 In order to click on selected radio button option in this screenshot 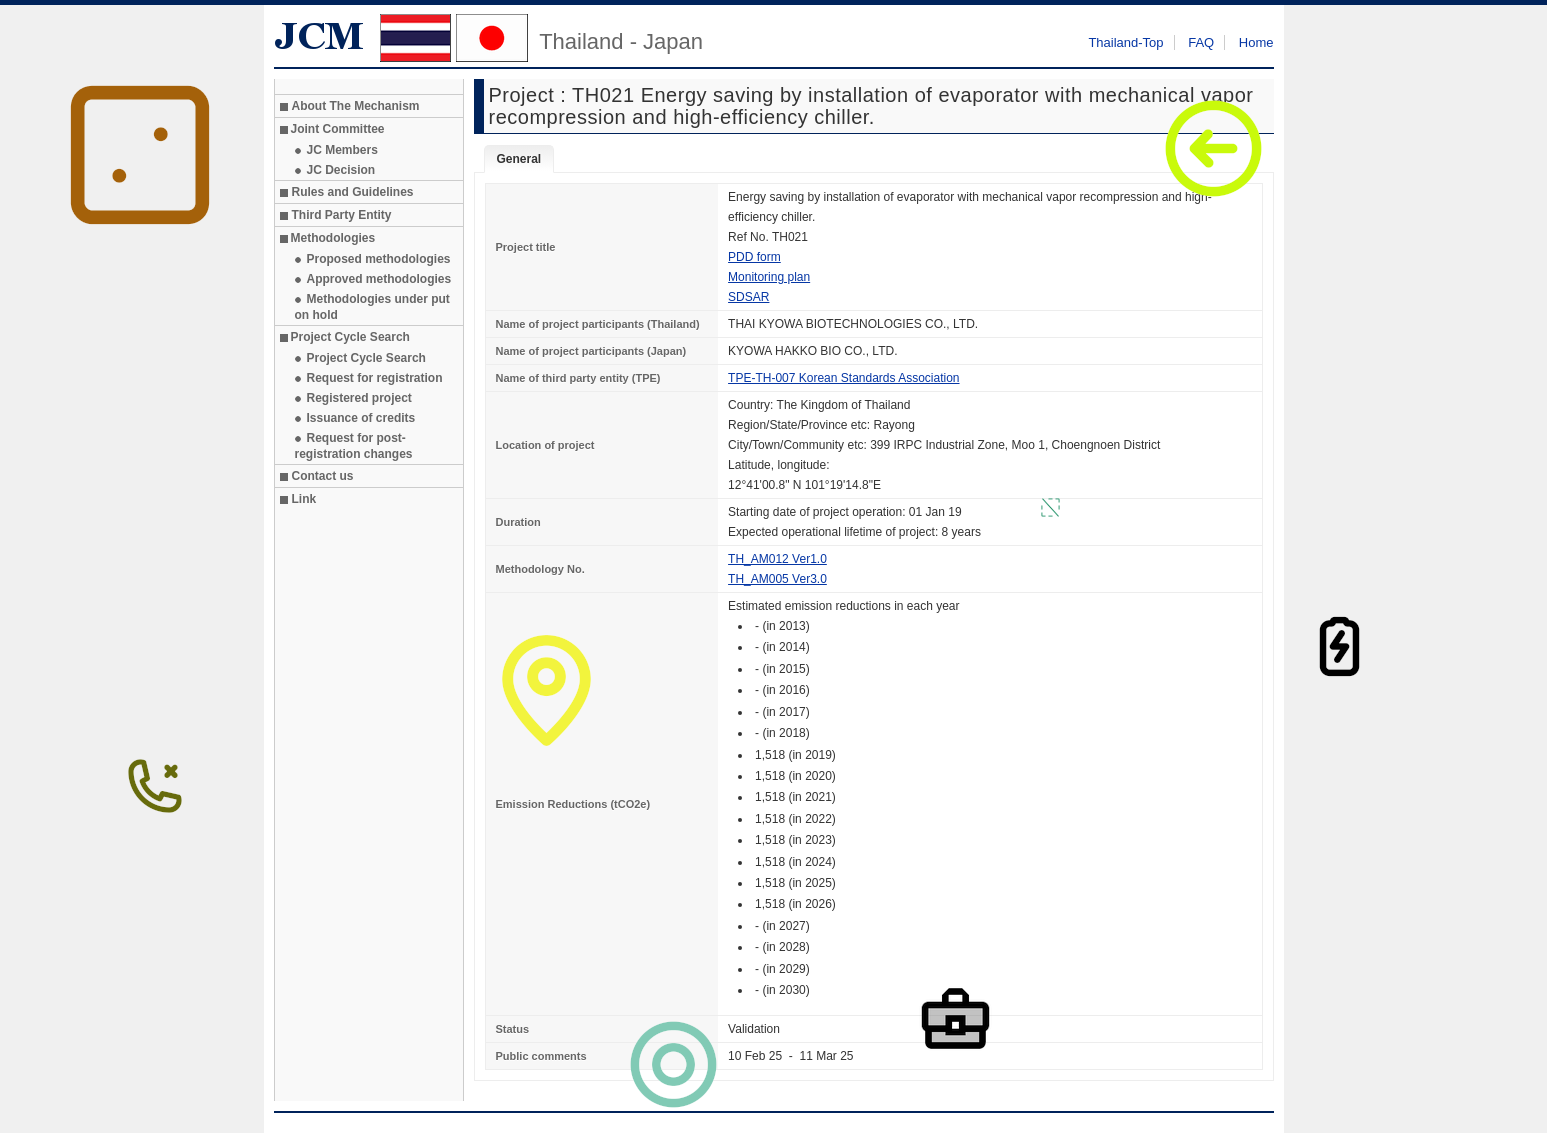, I will do `click(673, 1064)`.